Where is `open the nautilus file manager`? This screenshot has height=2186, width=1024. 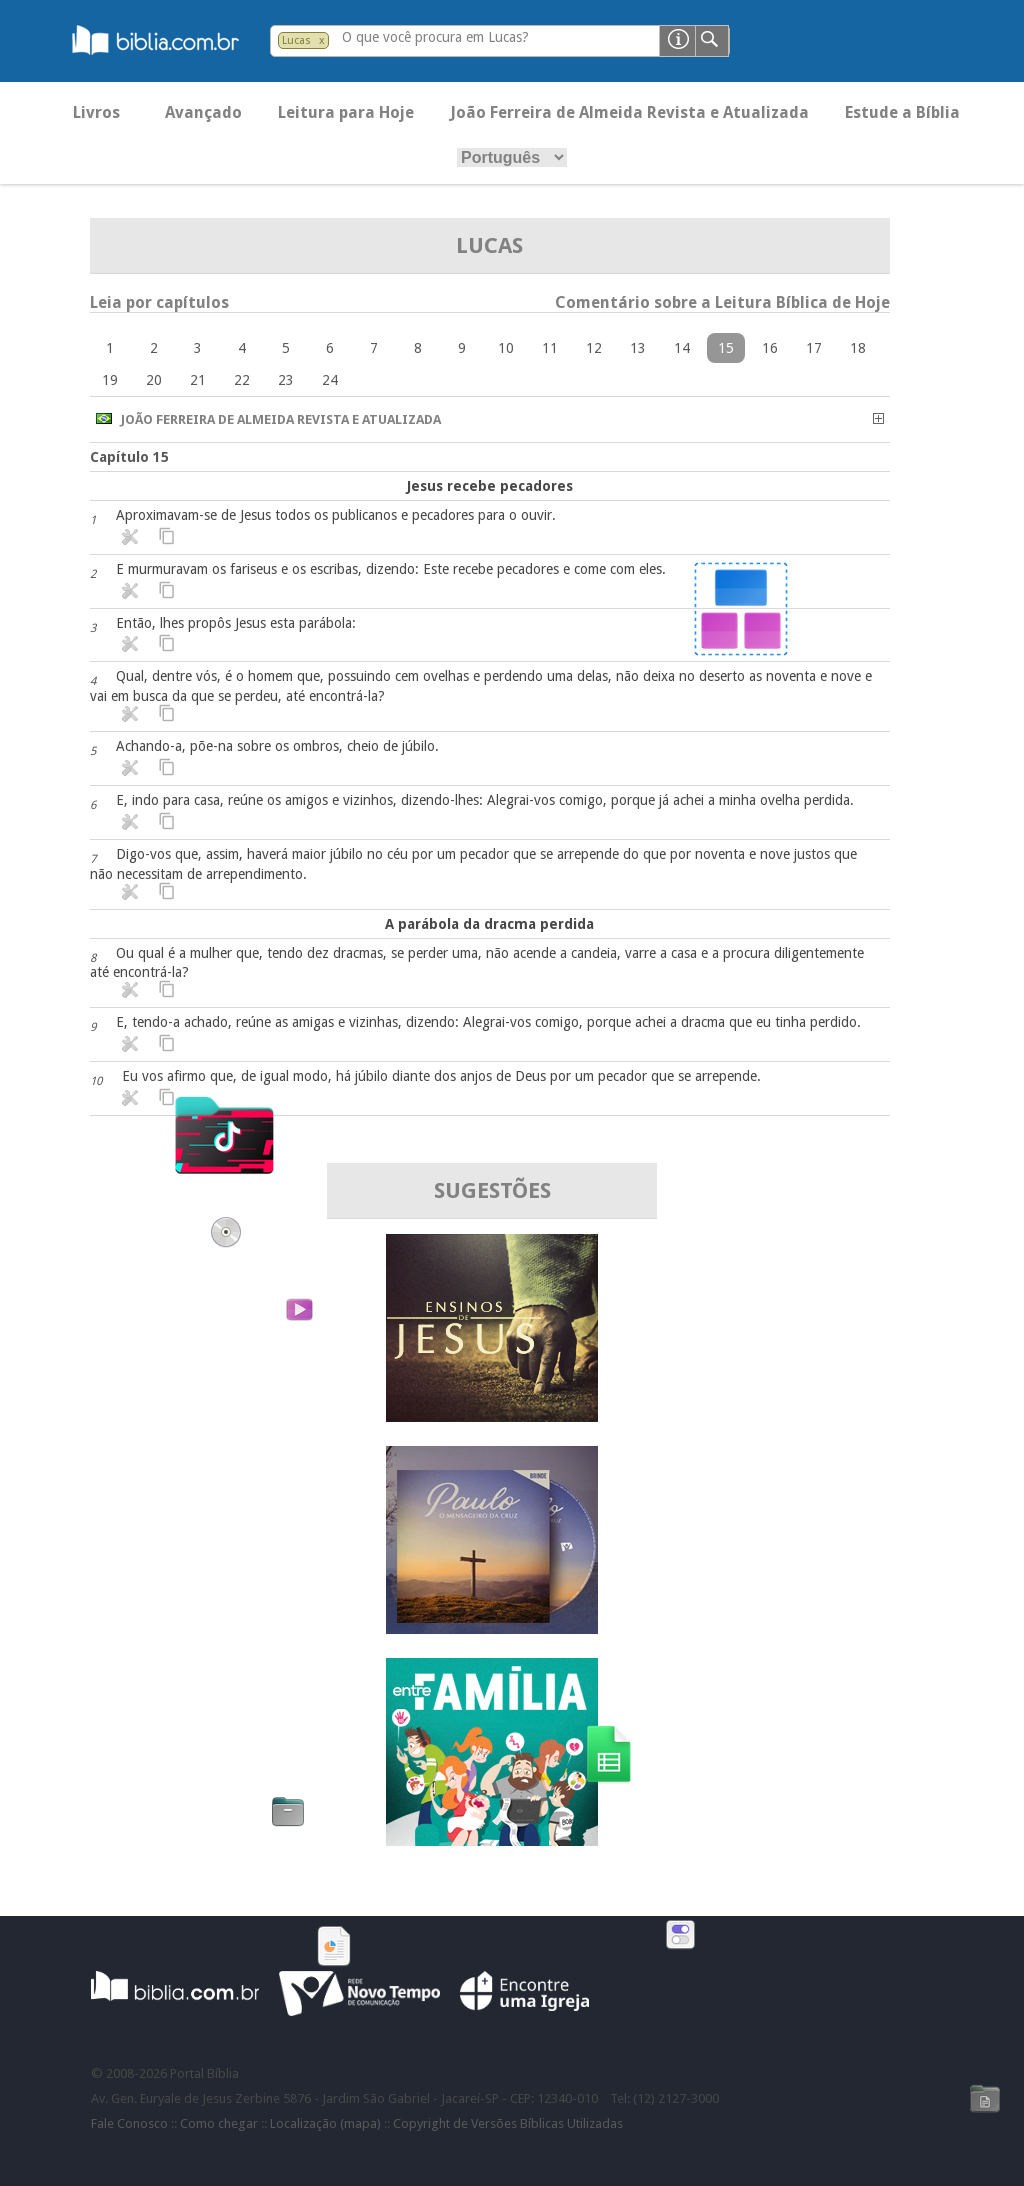
open the nautilus file manager is located at coordinates (288, 1811).